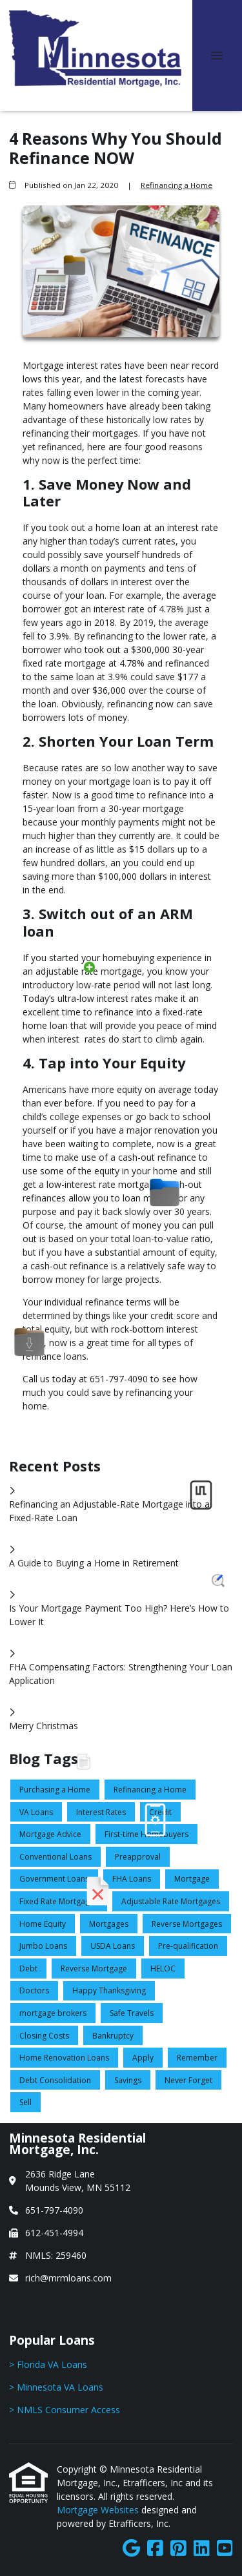 This screenshot has height=2576, width=242. I want to click on authenticate using a smartcard, so click(201, 1495).